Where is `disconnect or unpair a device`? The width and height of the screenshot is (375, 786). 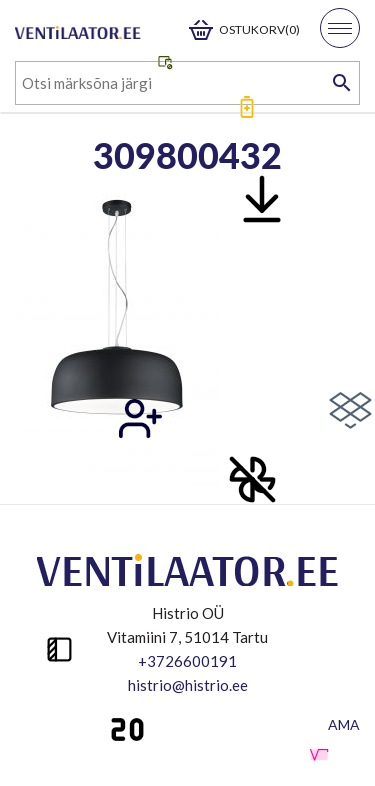 disconnect or unpair a device is located at coordinates (165, 62).